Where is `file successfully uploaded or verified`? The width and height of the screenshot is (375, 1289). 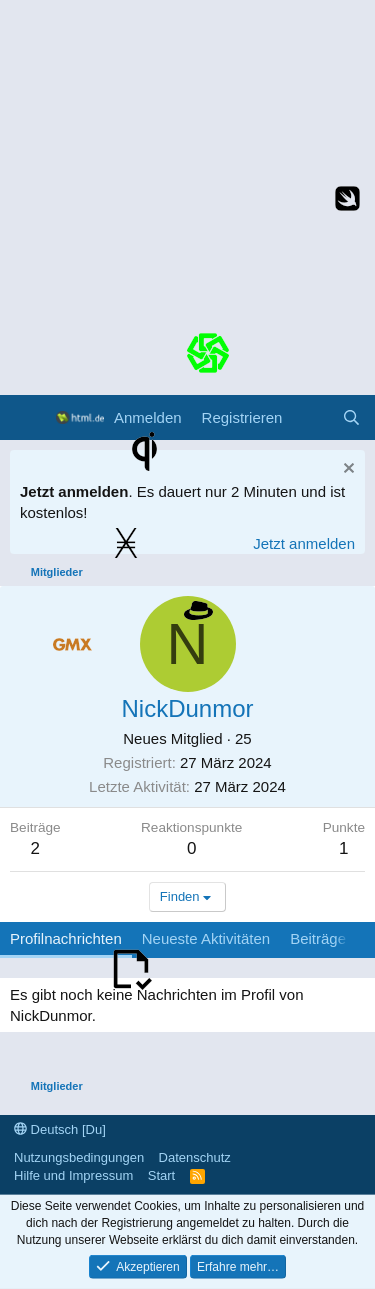 file successfully uploaded or verified is located at coordinates (131, 969).